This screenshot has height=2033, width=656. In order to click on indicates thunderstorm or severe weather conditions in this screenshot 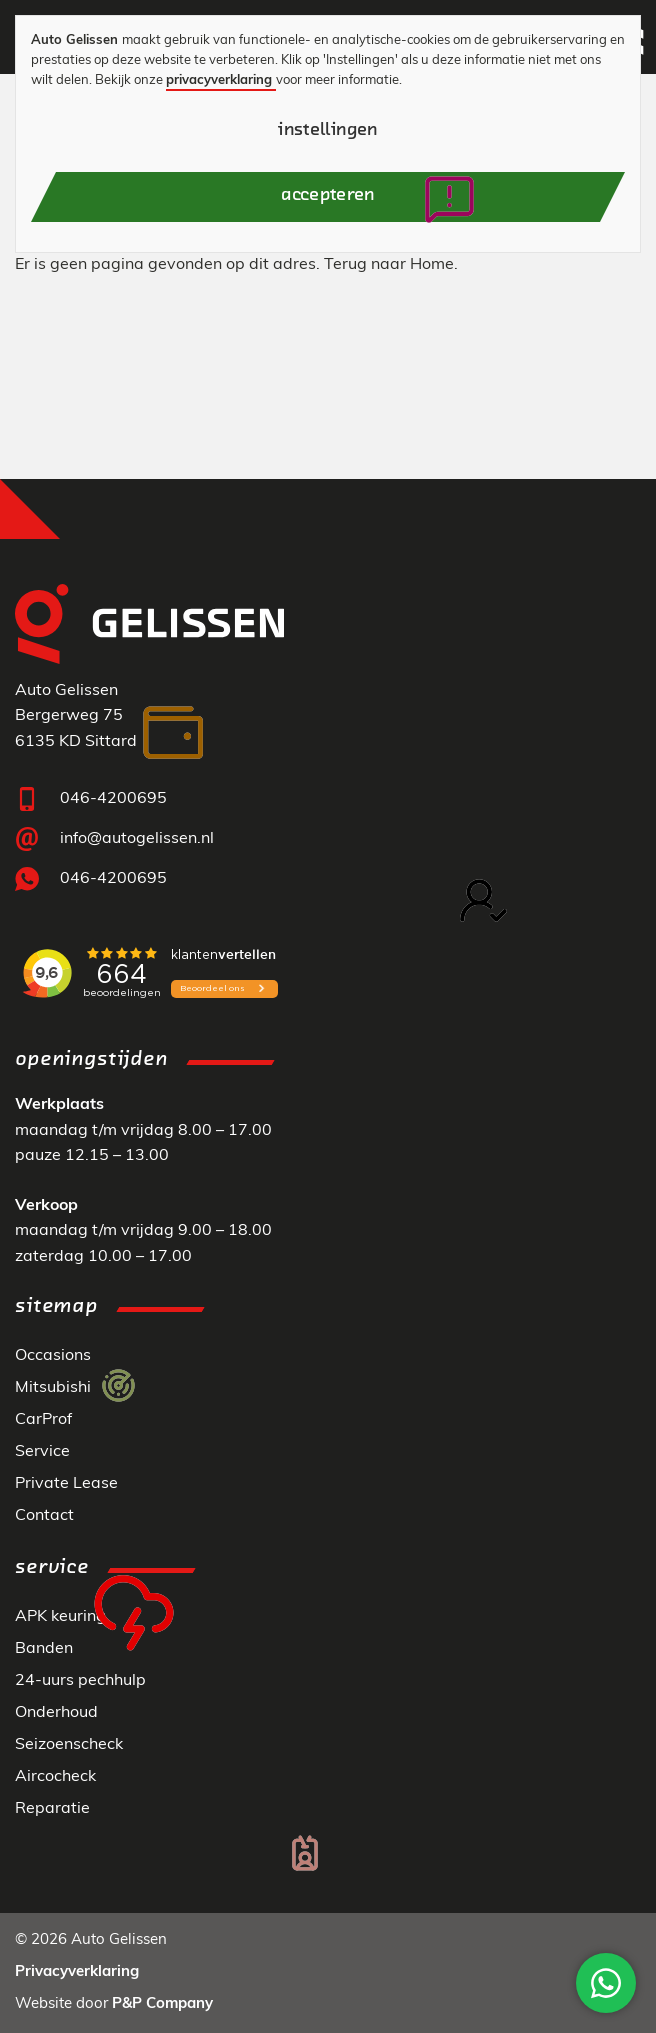, I will do `click(134, 1611)`.